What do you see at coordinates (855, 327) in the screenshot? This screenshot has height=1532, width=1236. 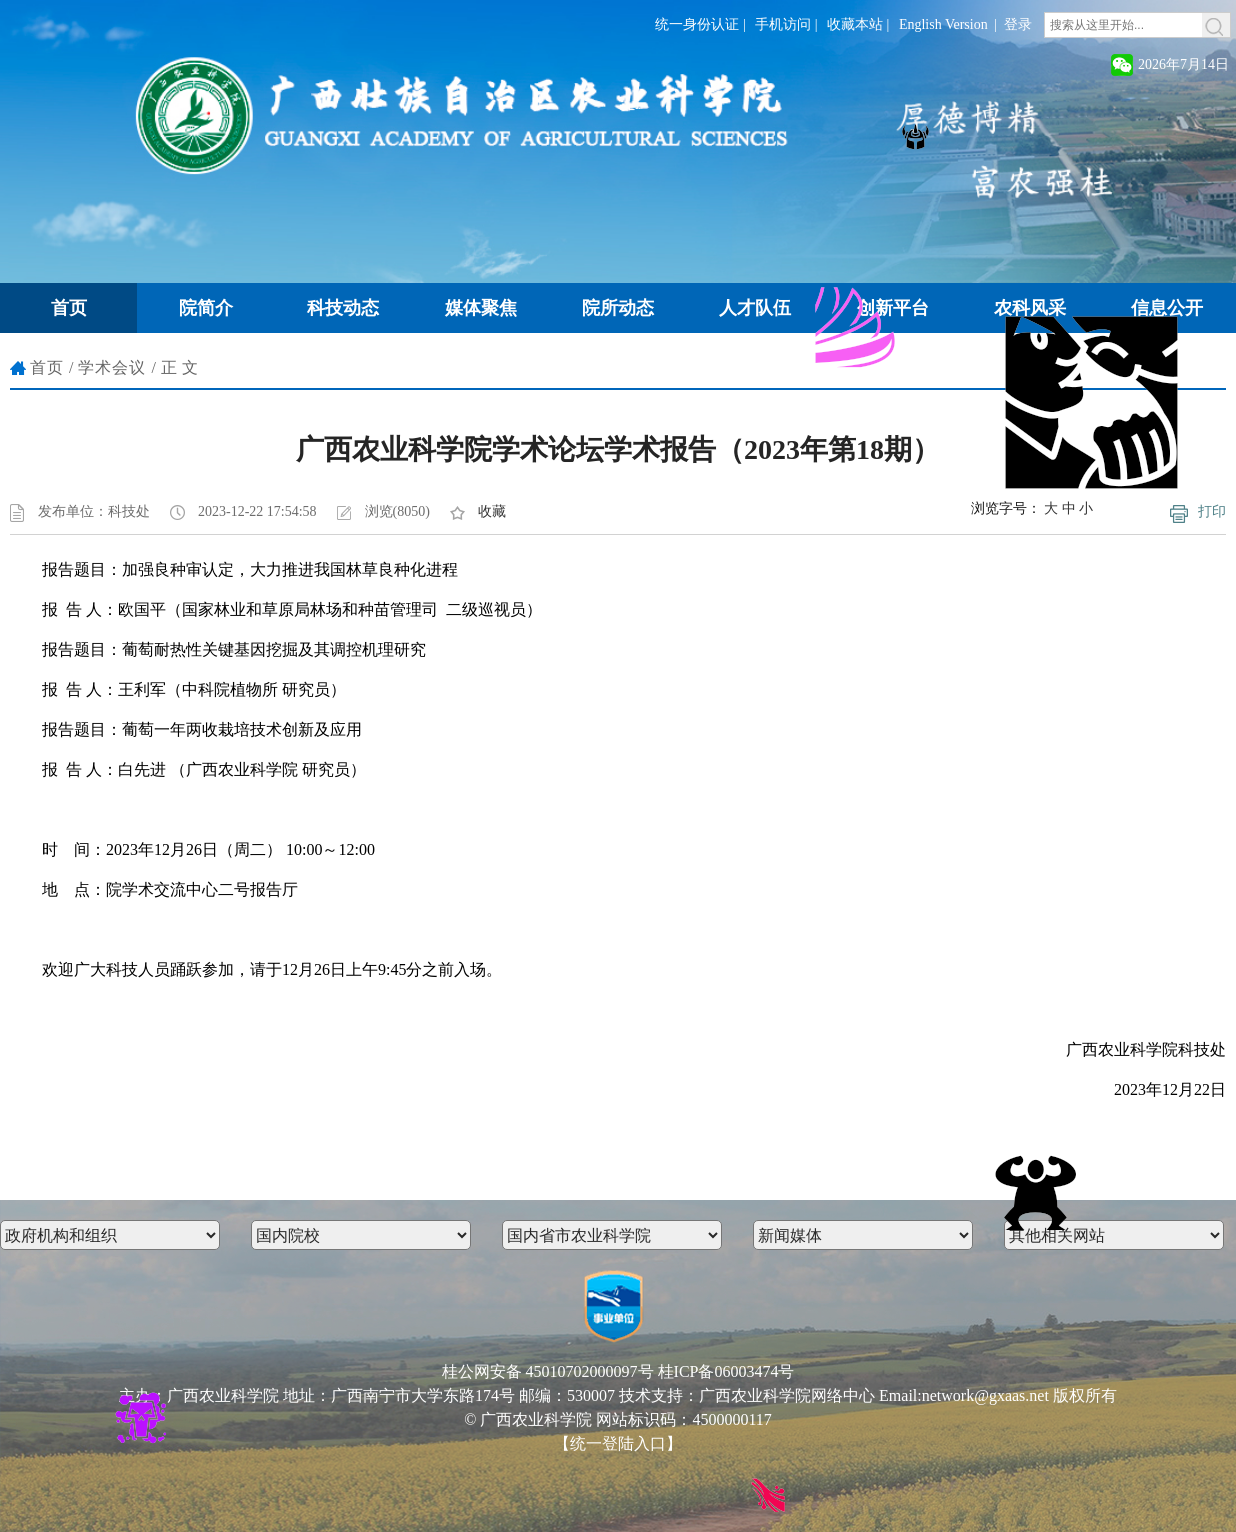 I see `indicates a slashing or cutting attack ability` at bounding box center [855, 327].